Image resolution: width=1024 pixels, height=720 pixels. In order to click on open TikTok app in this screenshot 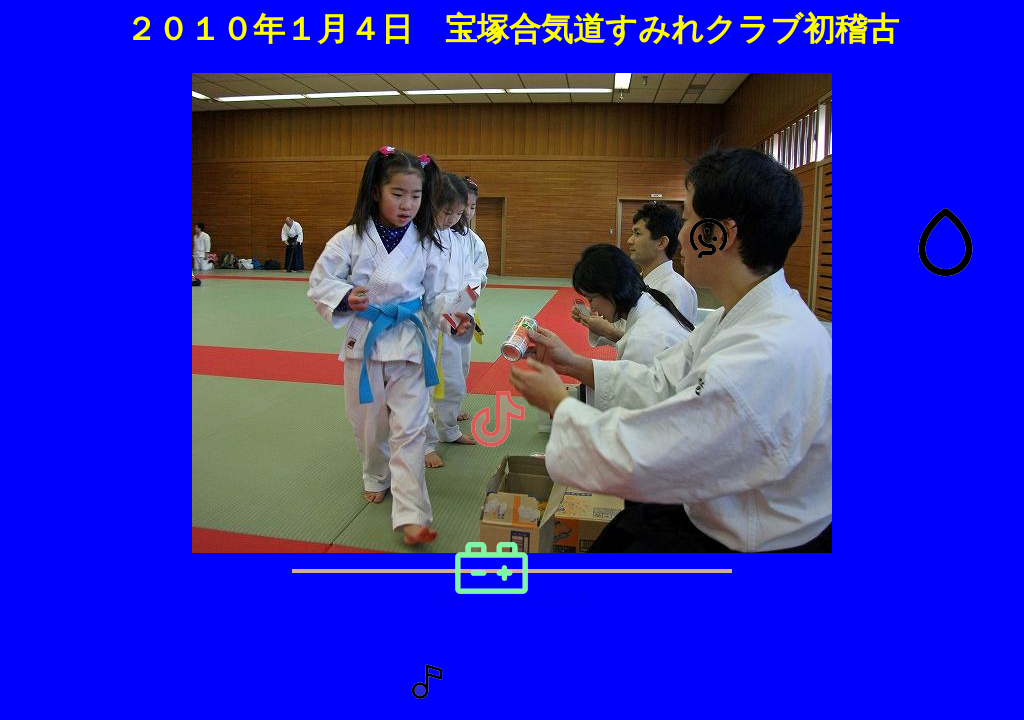, I will do `click(498, 420)`.